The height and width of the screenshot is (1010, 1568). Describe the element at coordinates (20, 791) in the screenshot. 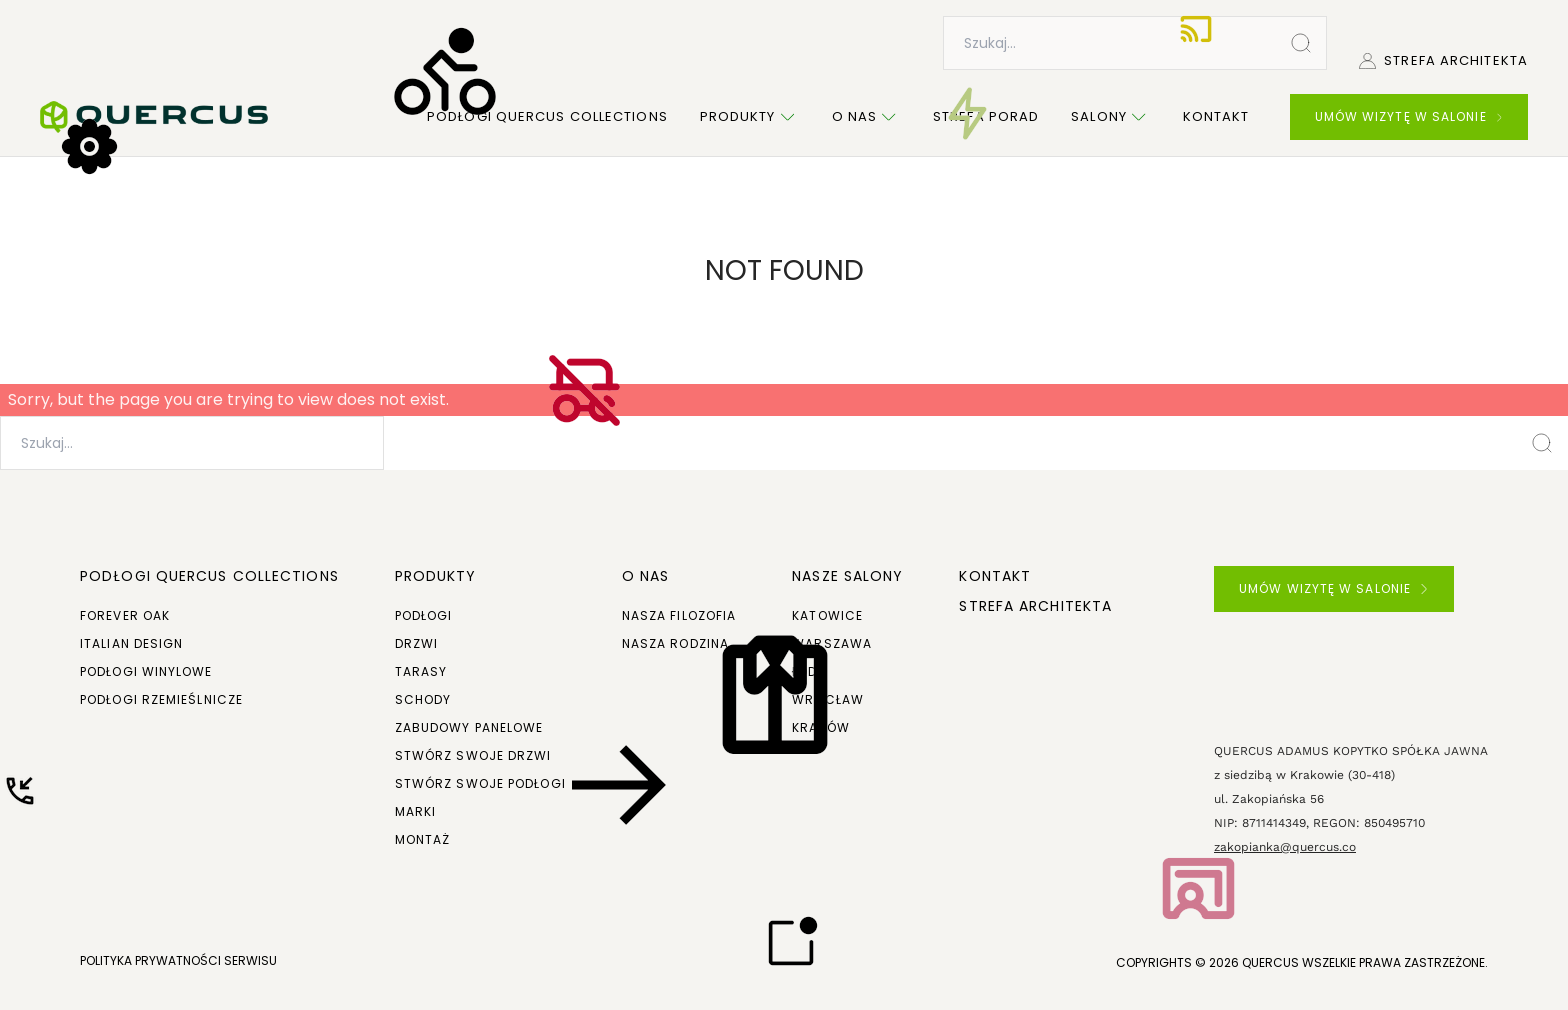

I see `indicates a missed call that needs to be returned` at that location.